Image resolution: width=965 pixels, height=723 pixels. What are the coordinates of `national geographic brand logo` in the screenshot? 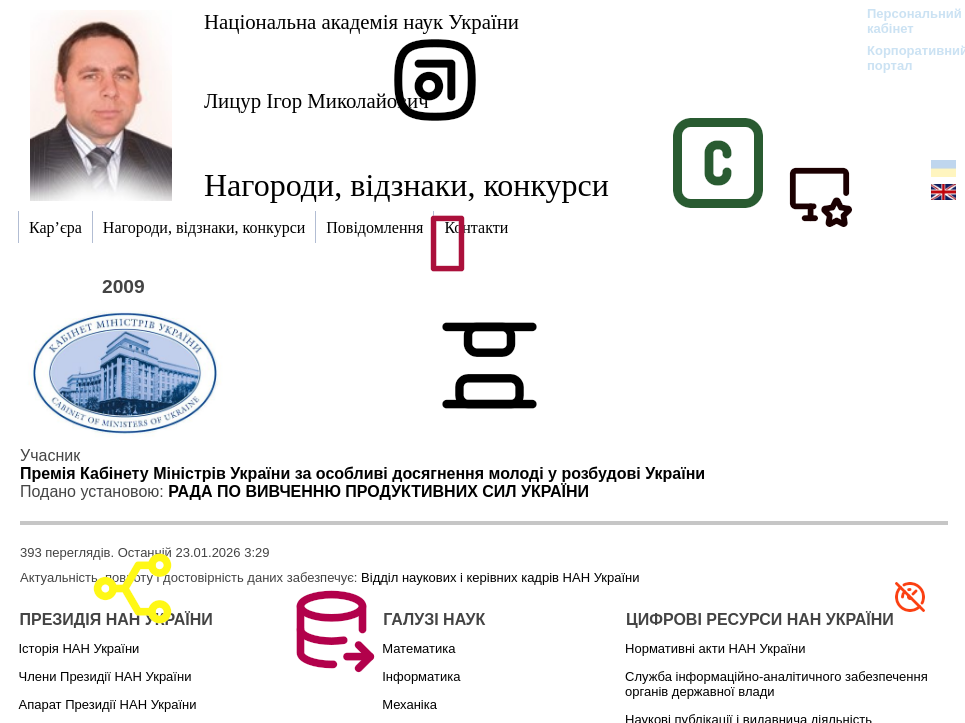 It's located at (447, 243).